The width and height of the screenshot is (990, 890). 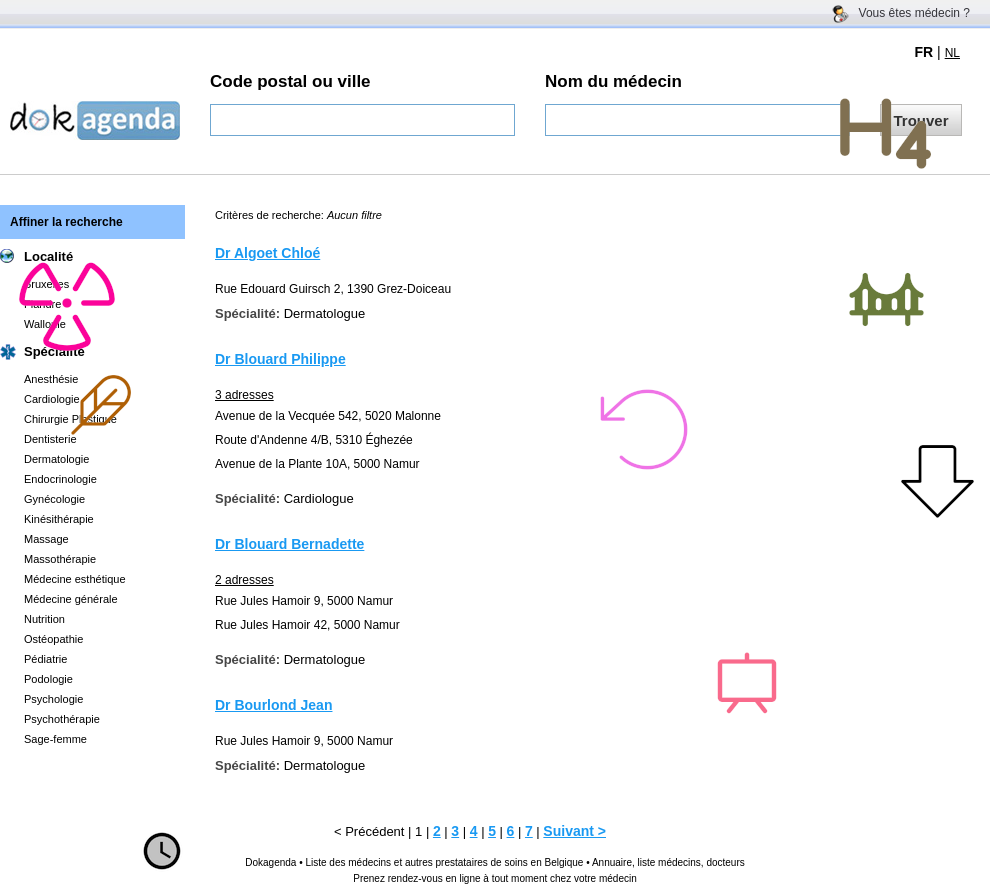 I want to click on download a file or content, so click(x=937, y=478).